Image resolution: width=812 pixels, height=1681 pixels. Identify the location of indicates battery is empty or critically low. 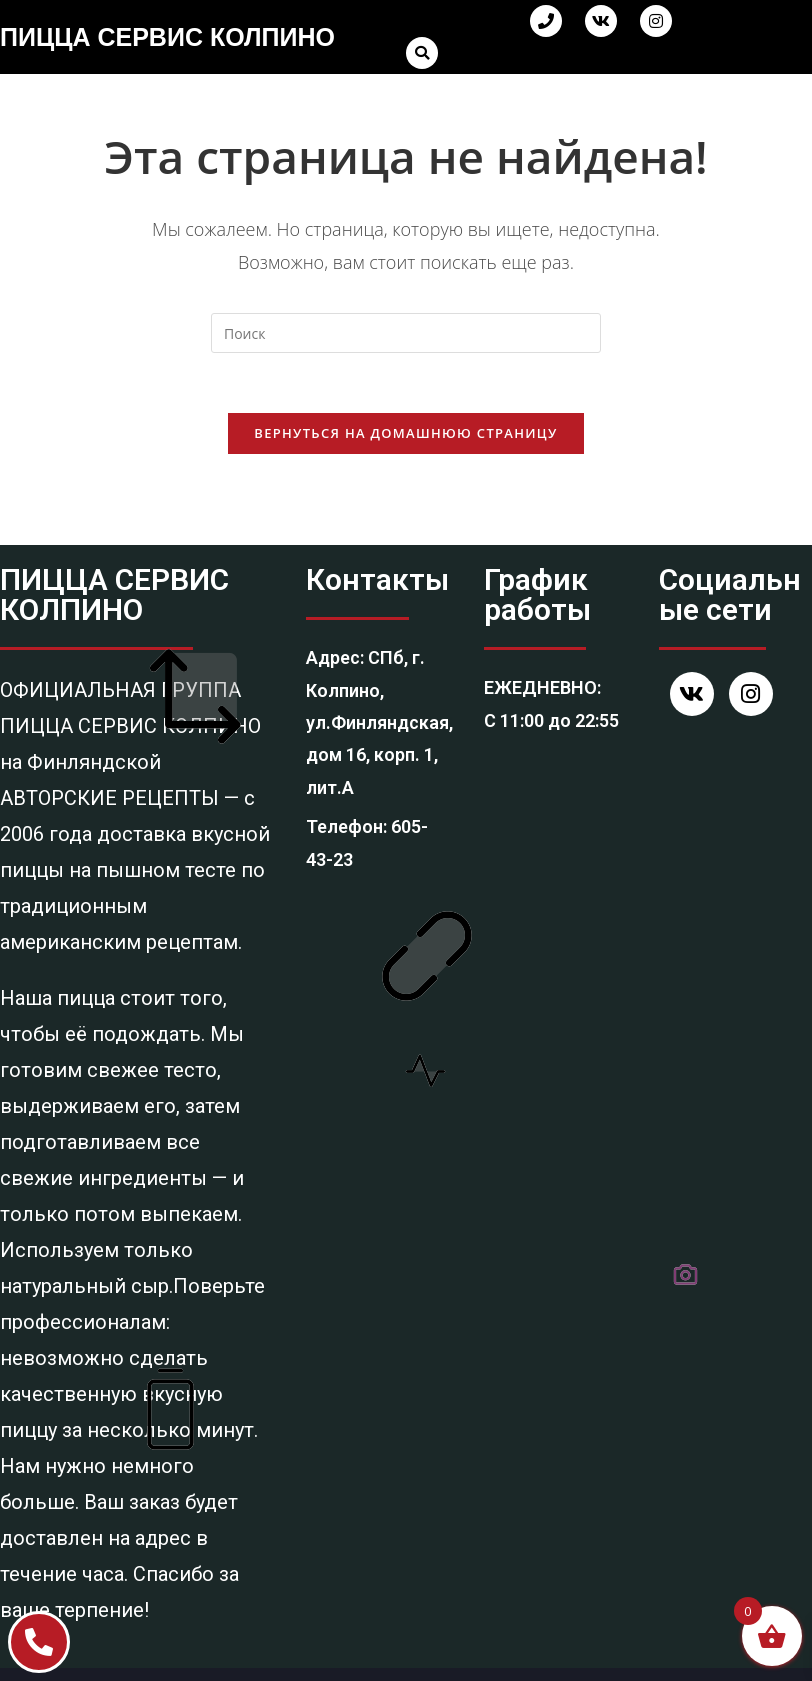
(170, 1410).